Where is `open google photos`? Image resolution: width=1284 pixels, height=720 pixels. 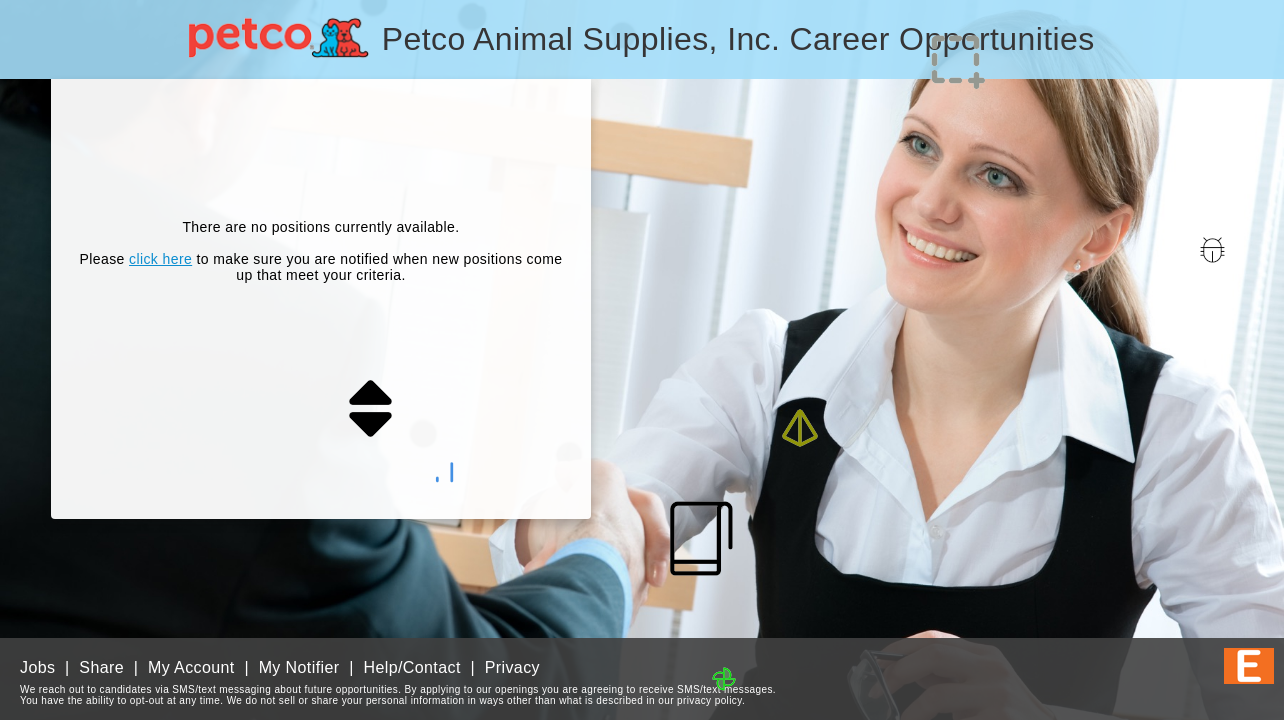 open google photos is located at coordinates (724, 679).